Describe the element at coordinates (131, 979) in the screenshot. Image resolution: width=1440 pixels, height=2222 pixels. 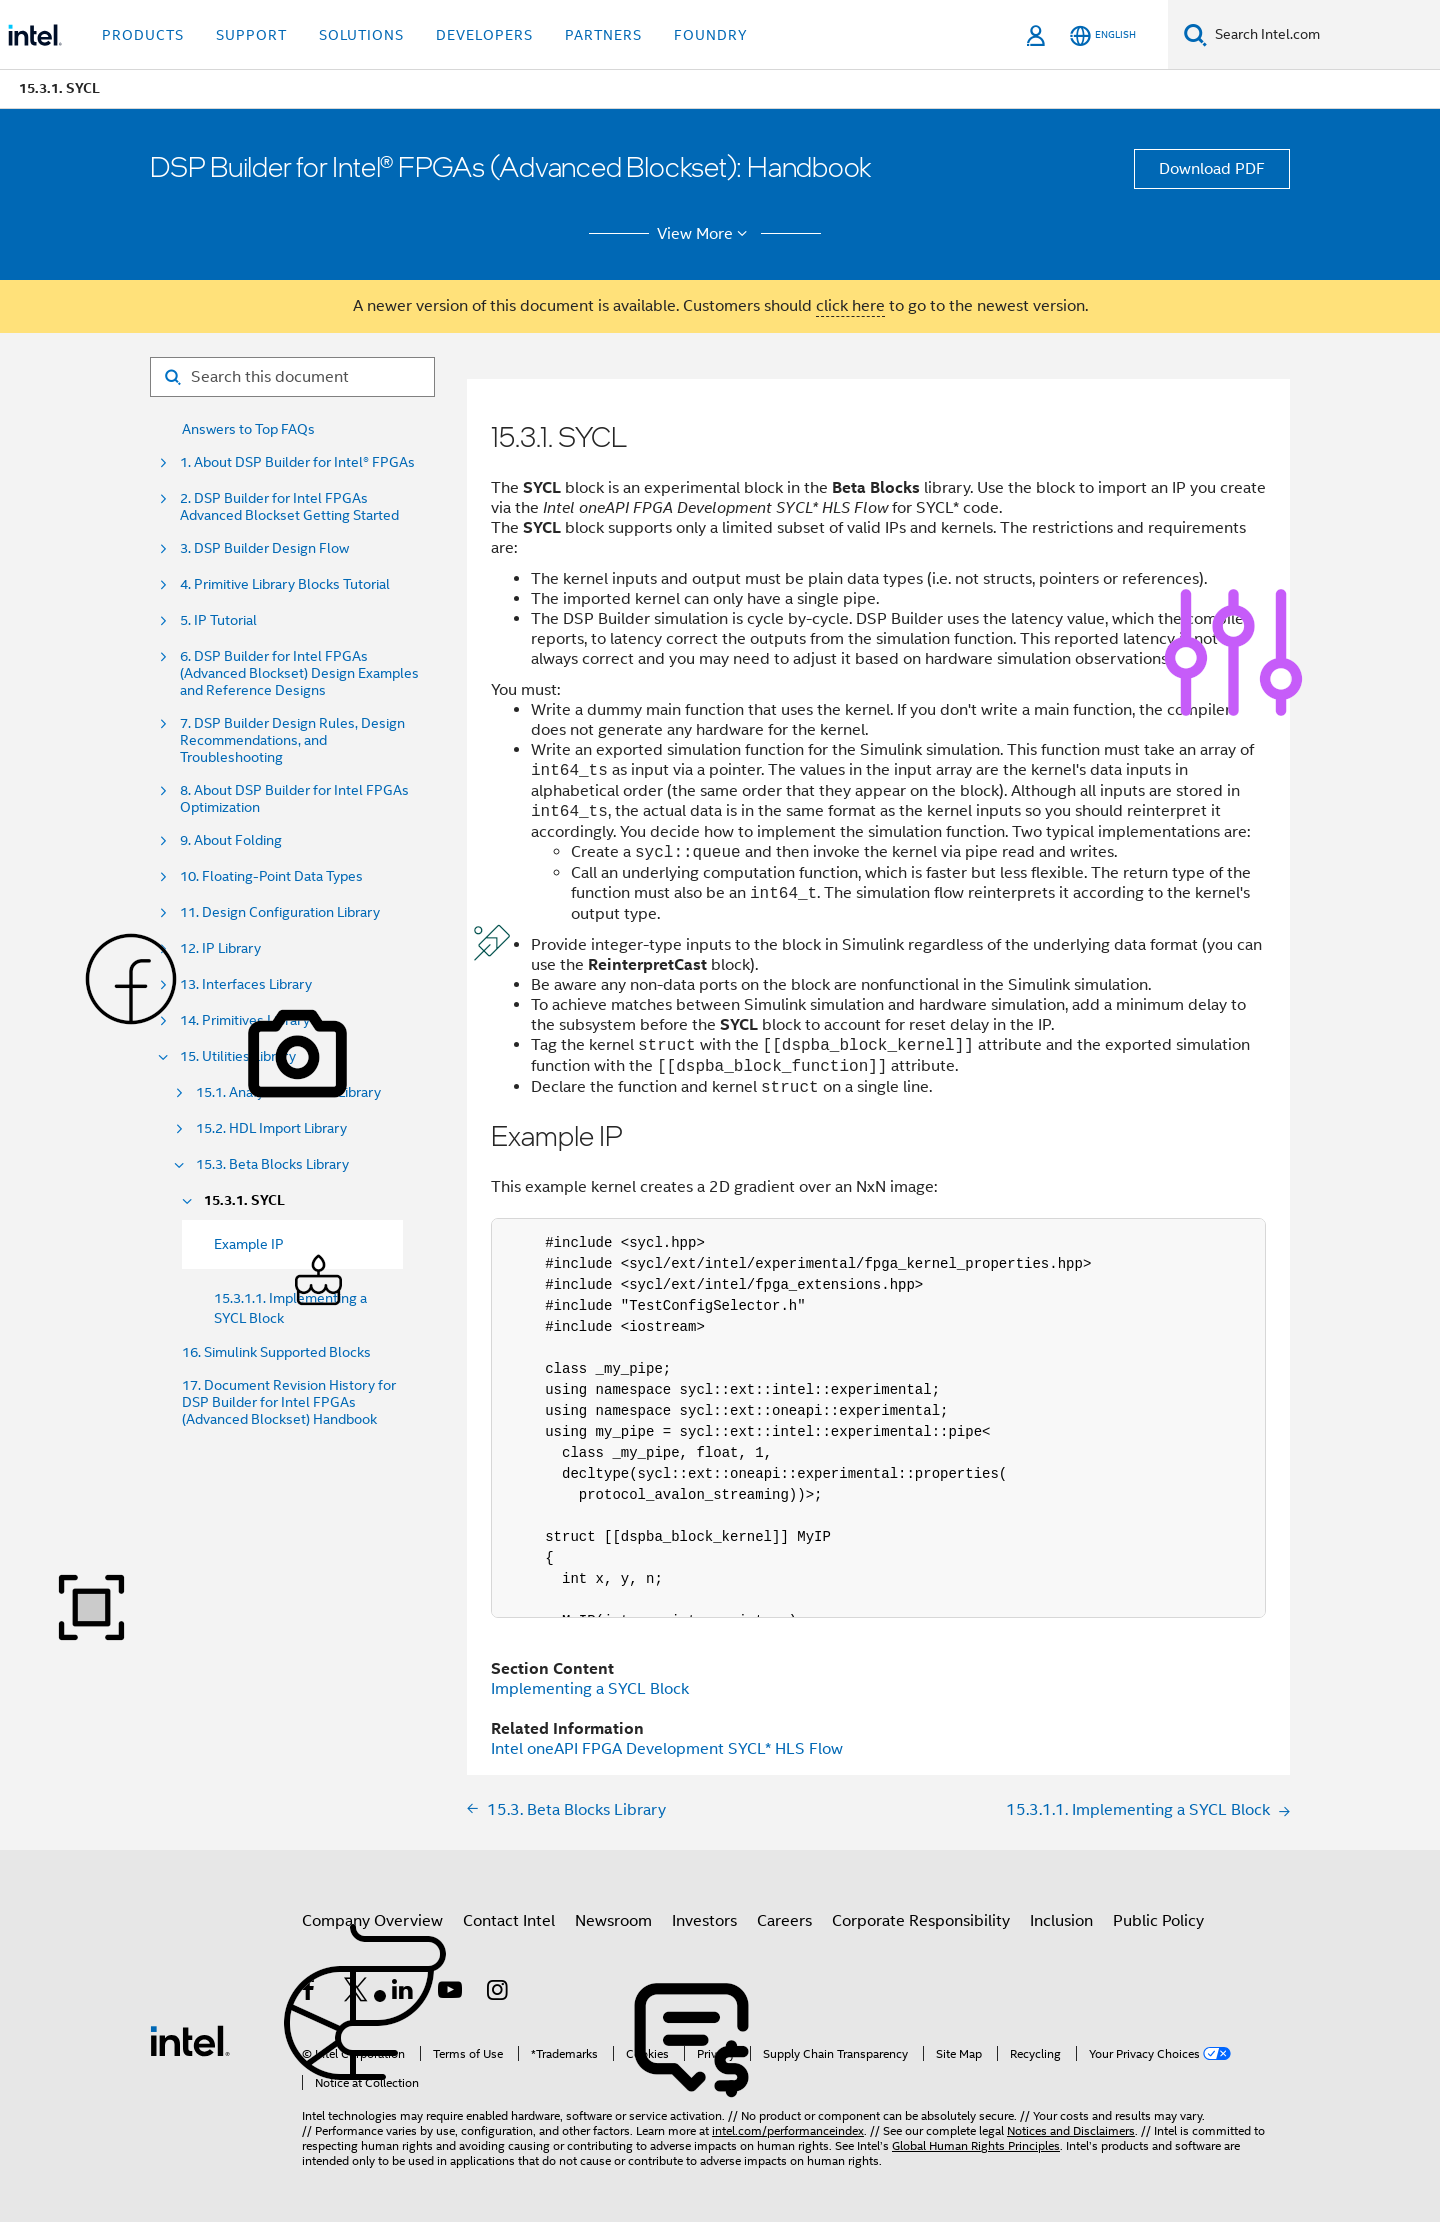
I see `open Facebook app` at that location.